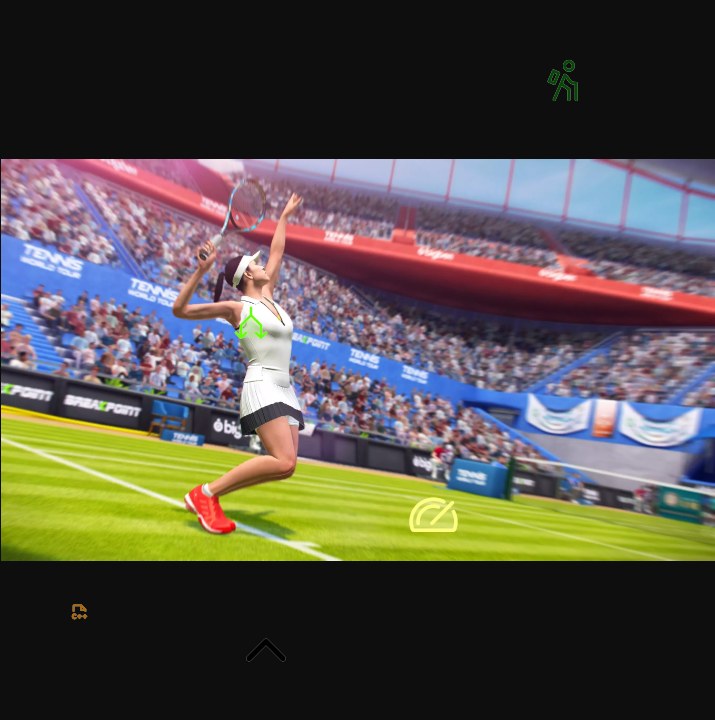  What do you see at coordinates (564, 80) in the screenshot?
I see `access hiking or trail activities` at bounding box center [564, 80].